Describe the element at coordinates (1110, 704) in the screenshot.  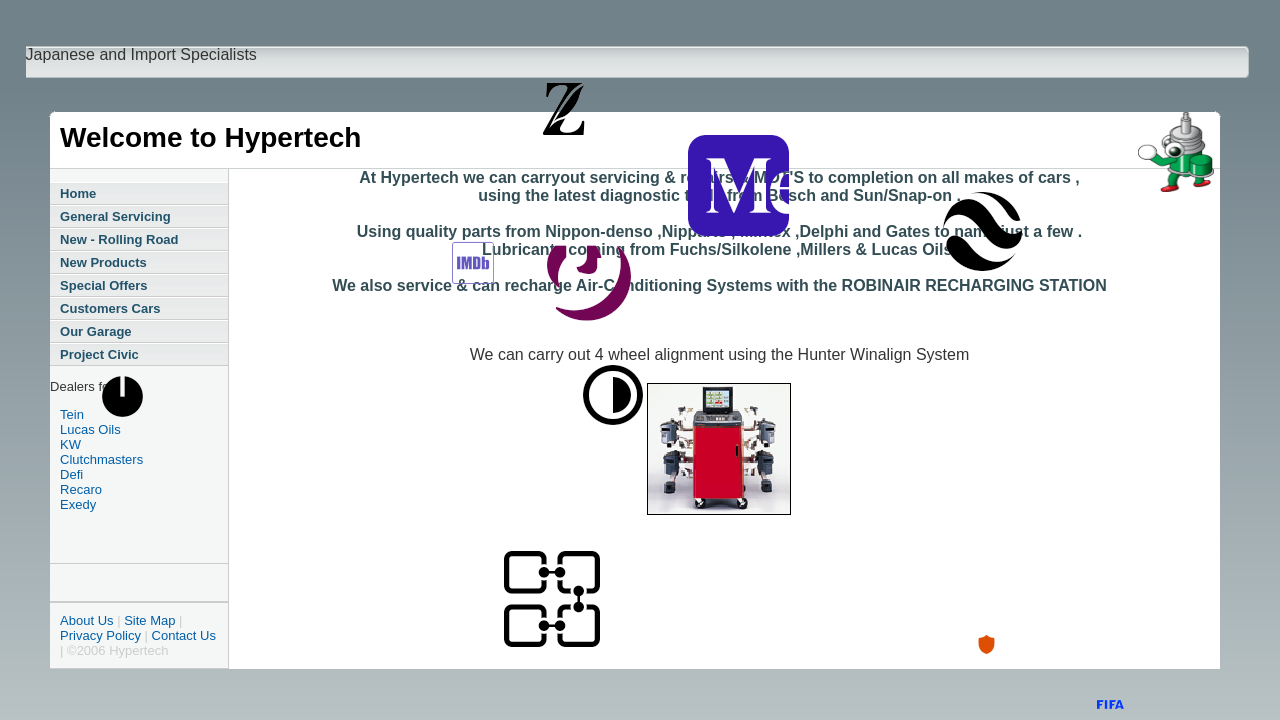
I see `FIFA official logo` at that location.